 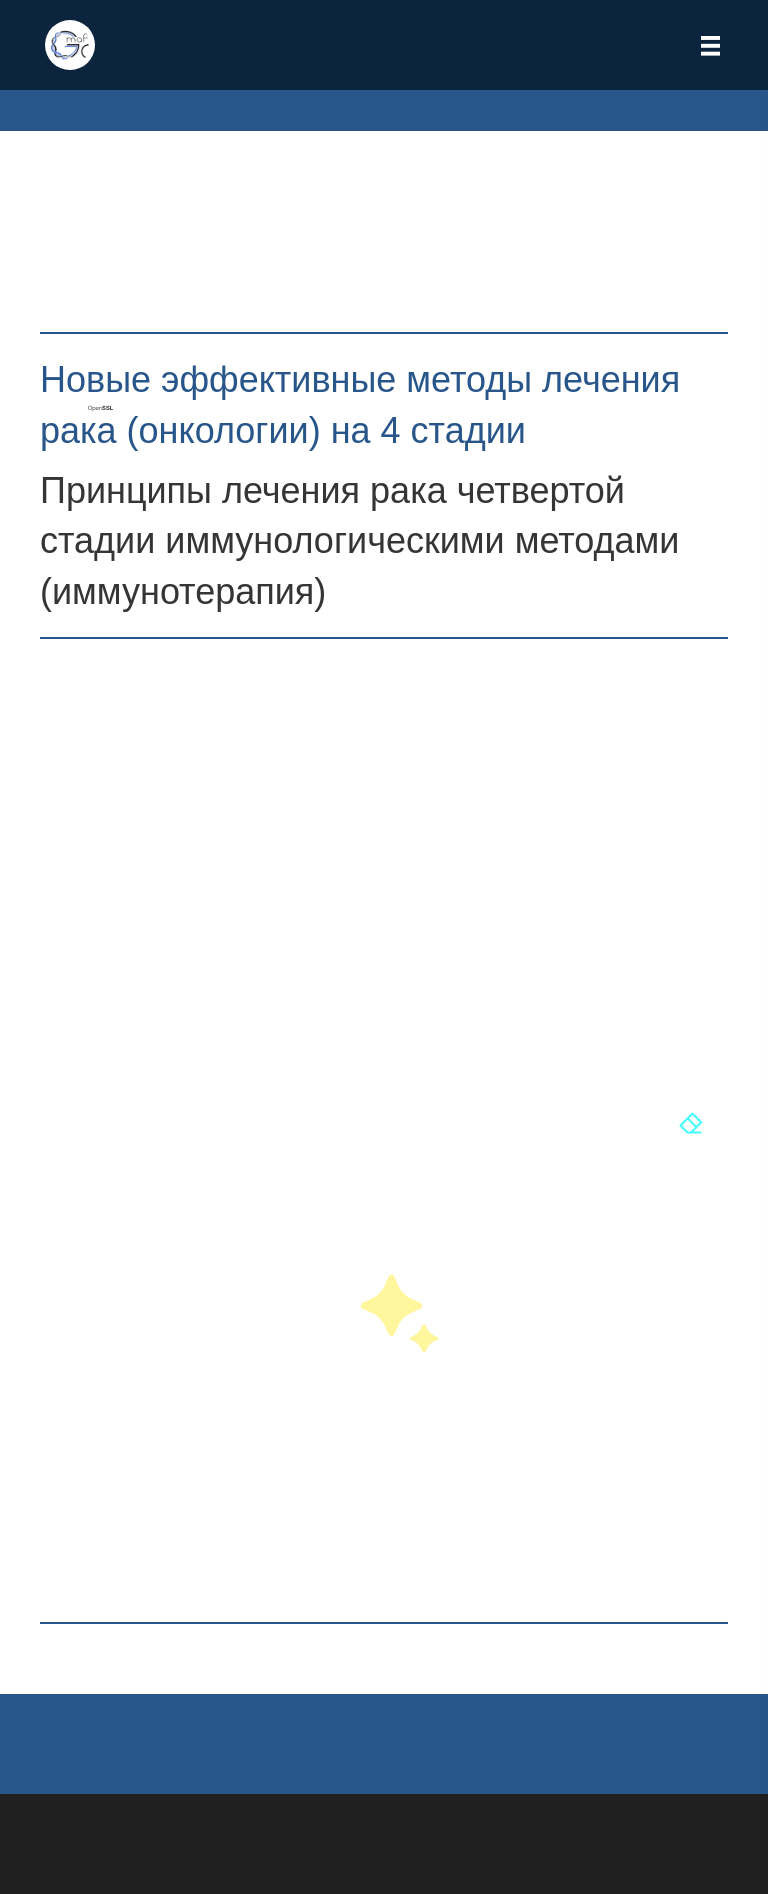 What do you see at coordinates (691, 1123) in the screenshot?
I see `erase or delete selected content` at bounding box center [691, 1123].